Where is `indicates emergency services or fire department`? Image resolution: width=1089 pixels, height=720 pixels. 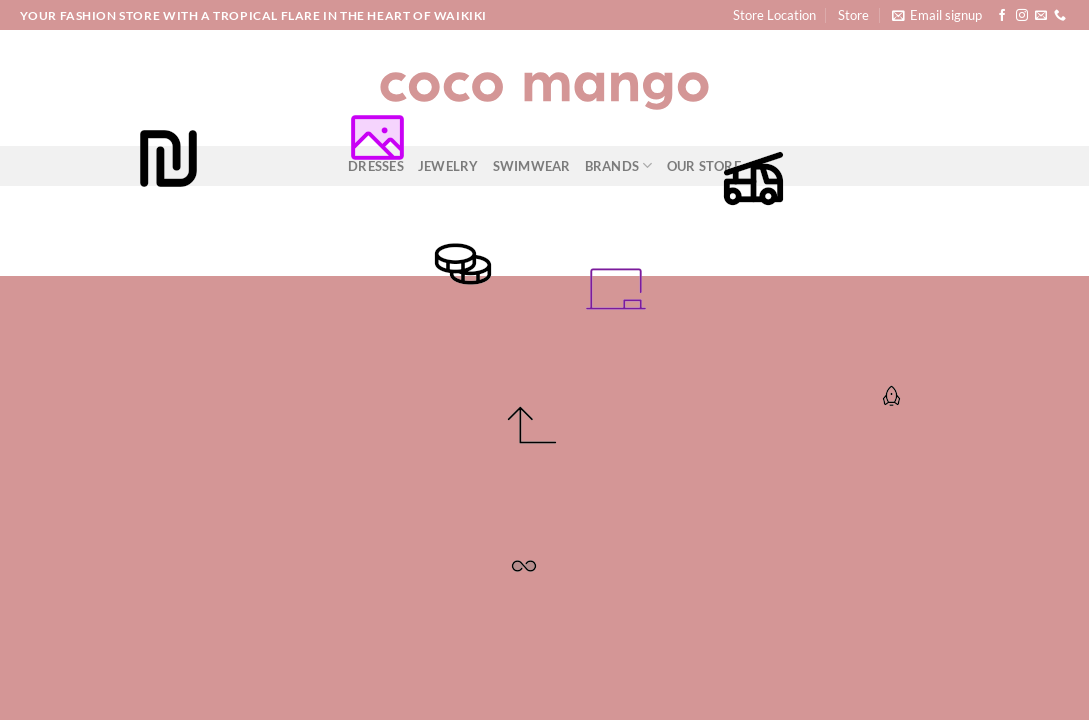
indicates emergency services or fire department is located at coordinates (753, 181).